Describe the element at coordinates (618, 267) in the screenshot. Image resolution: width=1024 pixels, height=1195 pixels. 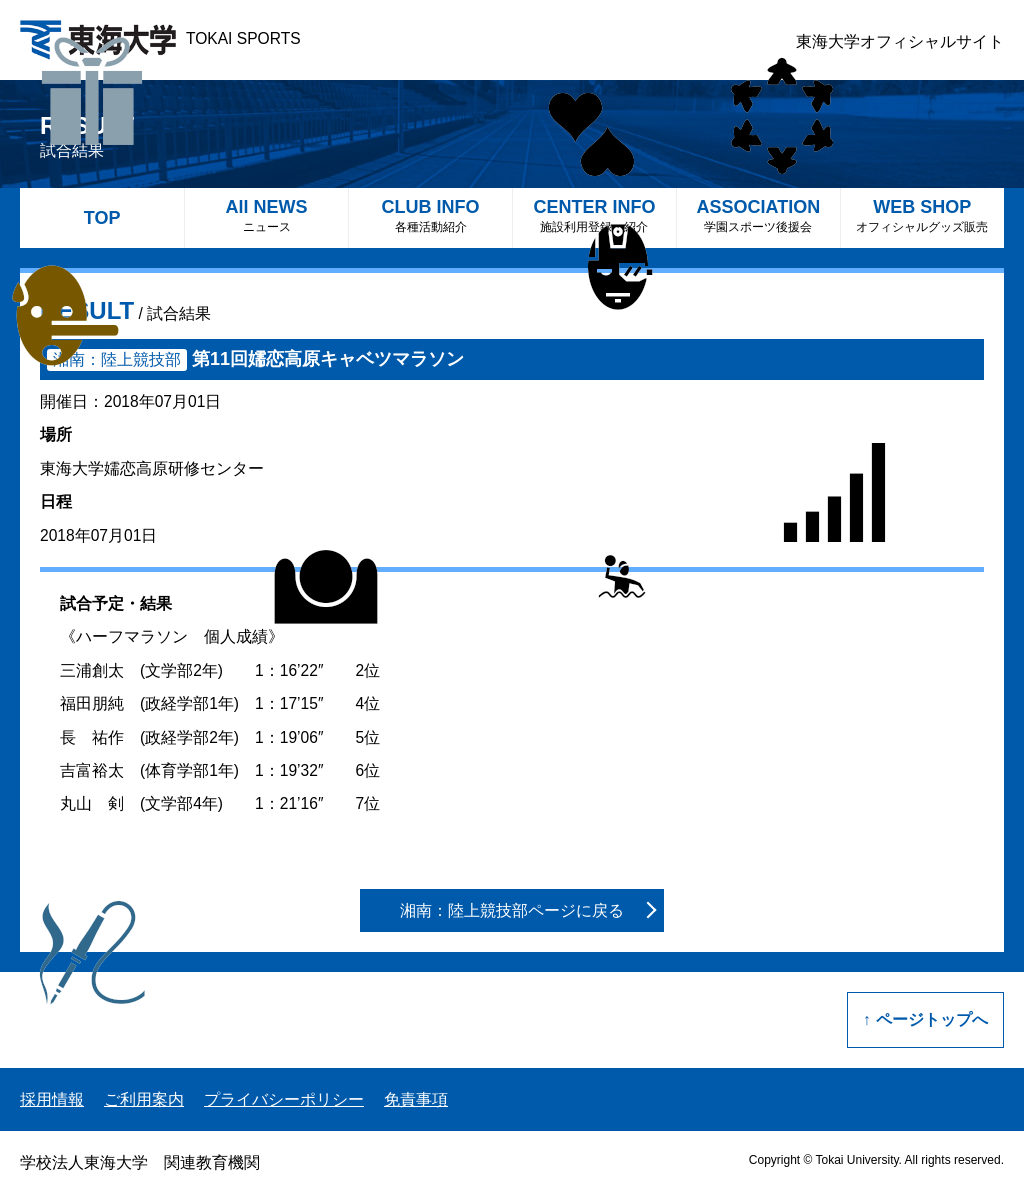
I see `access cyborg or android character options` at that location.